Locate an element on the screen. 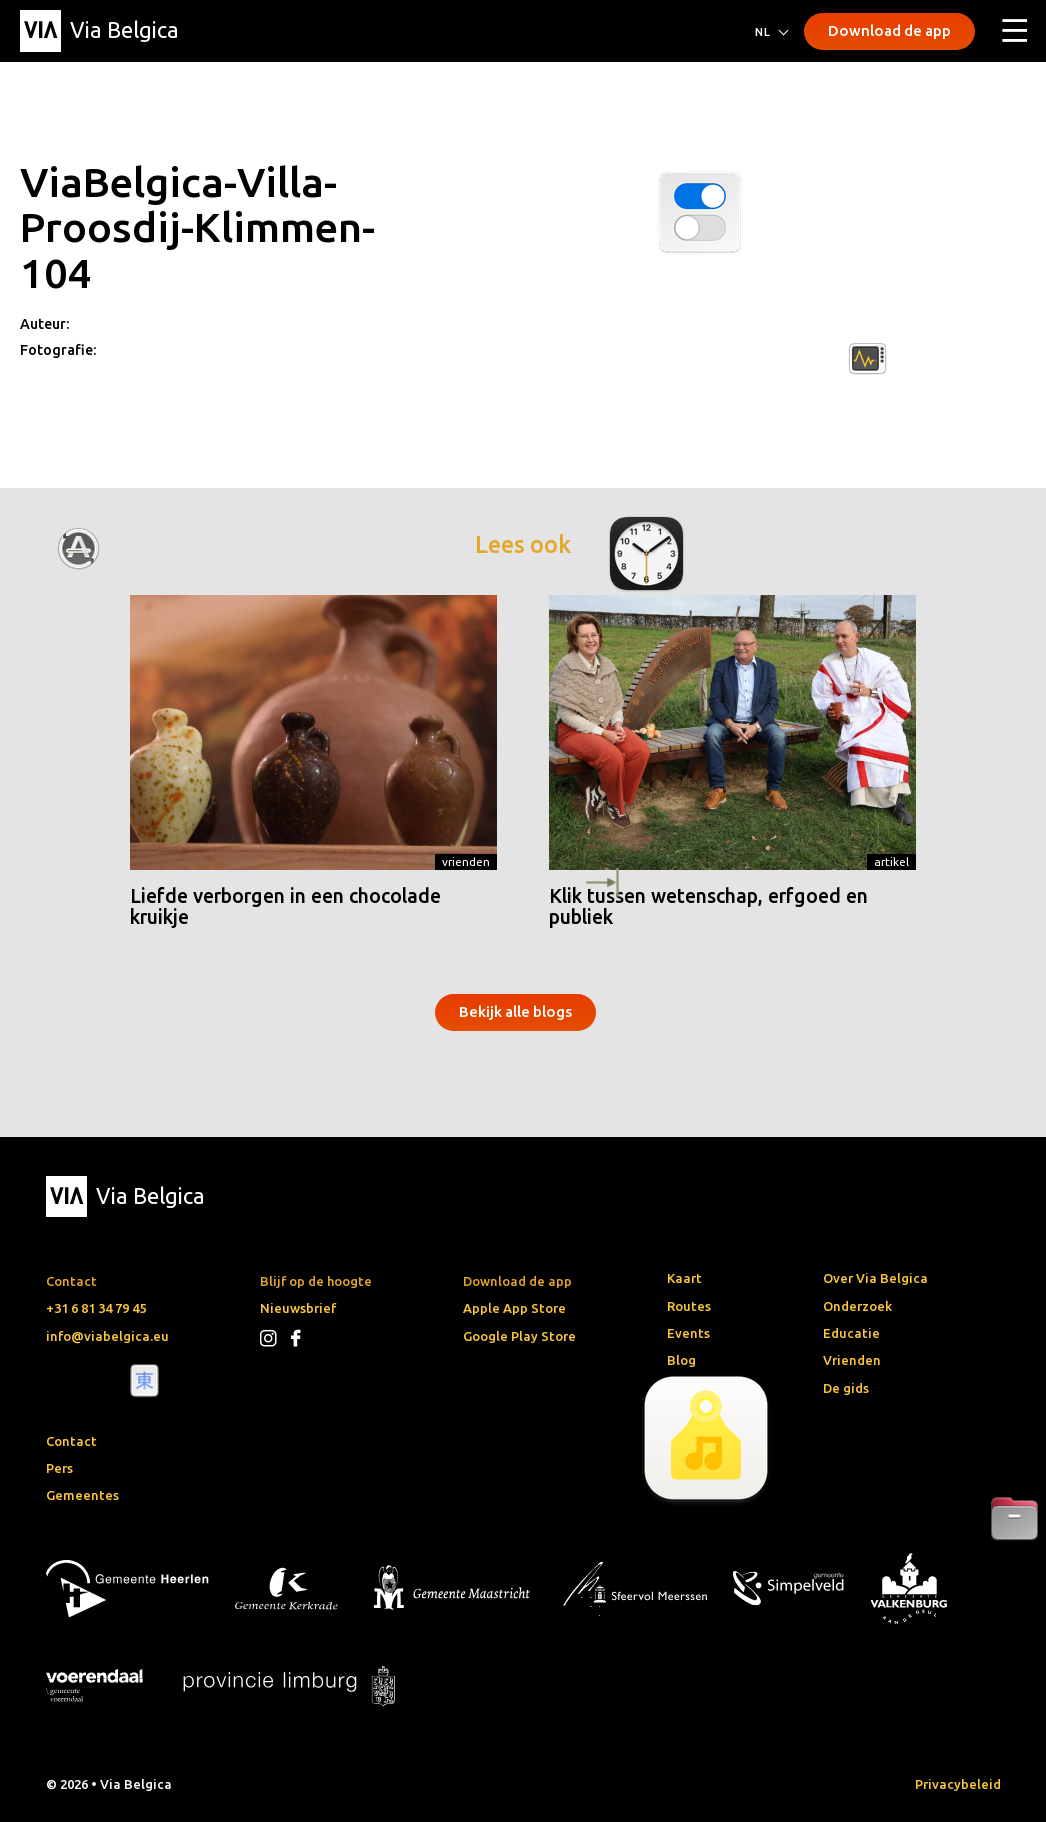  open the file manager application is located at coordinates (1014, 1518).